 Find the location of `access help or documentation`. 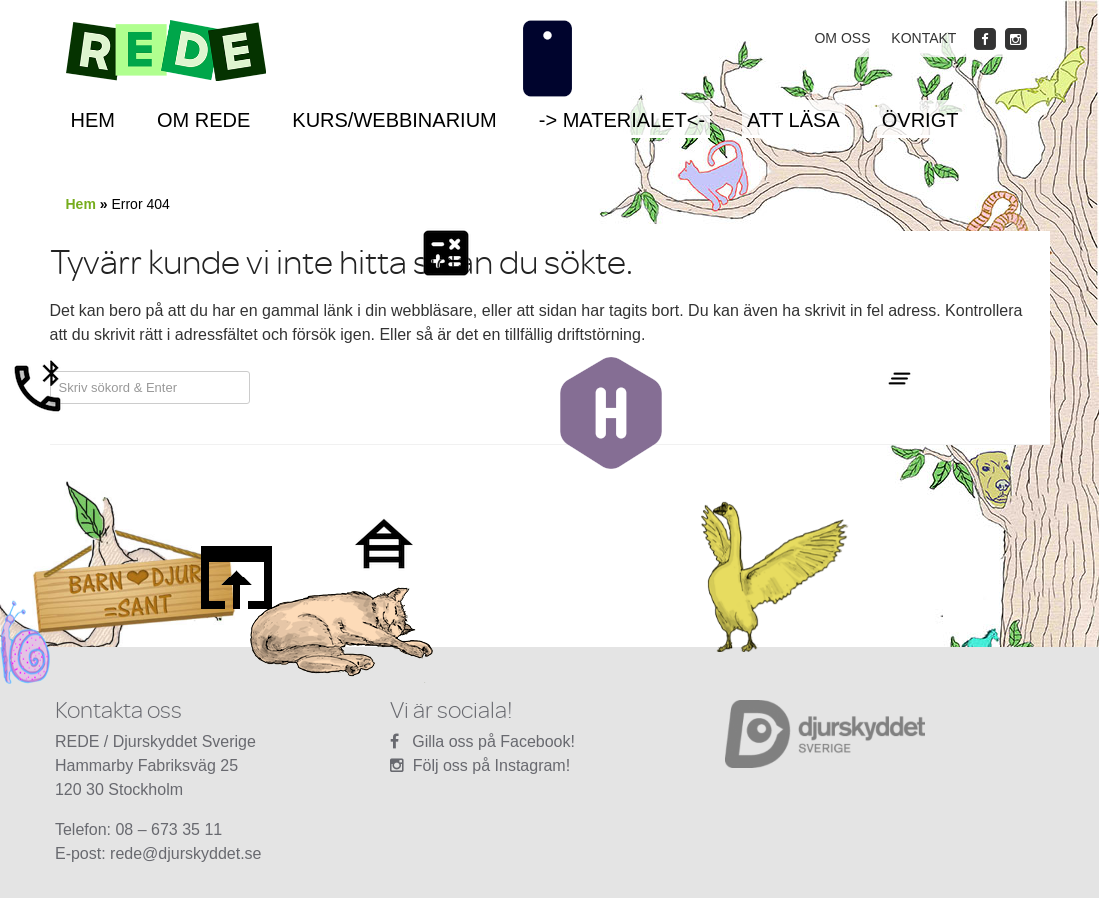

access help or documentation is located at coordinates (611, 413).